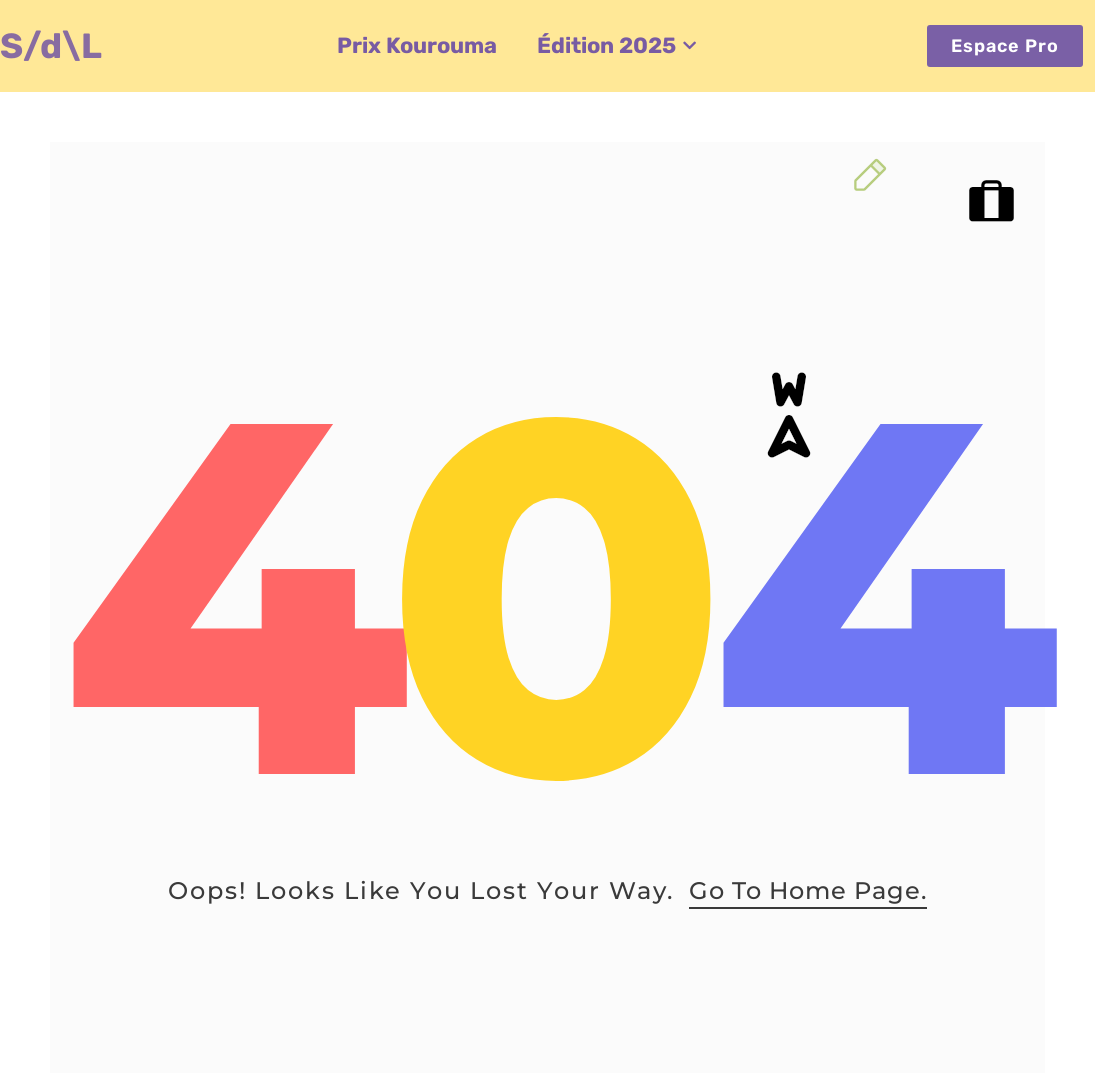 This screenshot has width=1095, height=1073. Describe the element at coordinates (789, 415) in the screenshot. I see `navigate west` at that location.